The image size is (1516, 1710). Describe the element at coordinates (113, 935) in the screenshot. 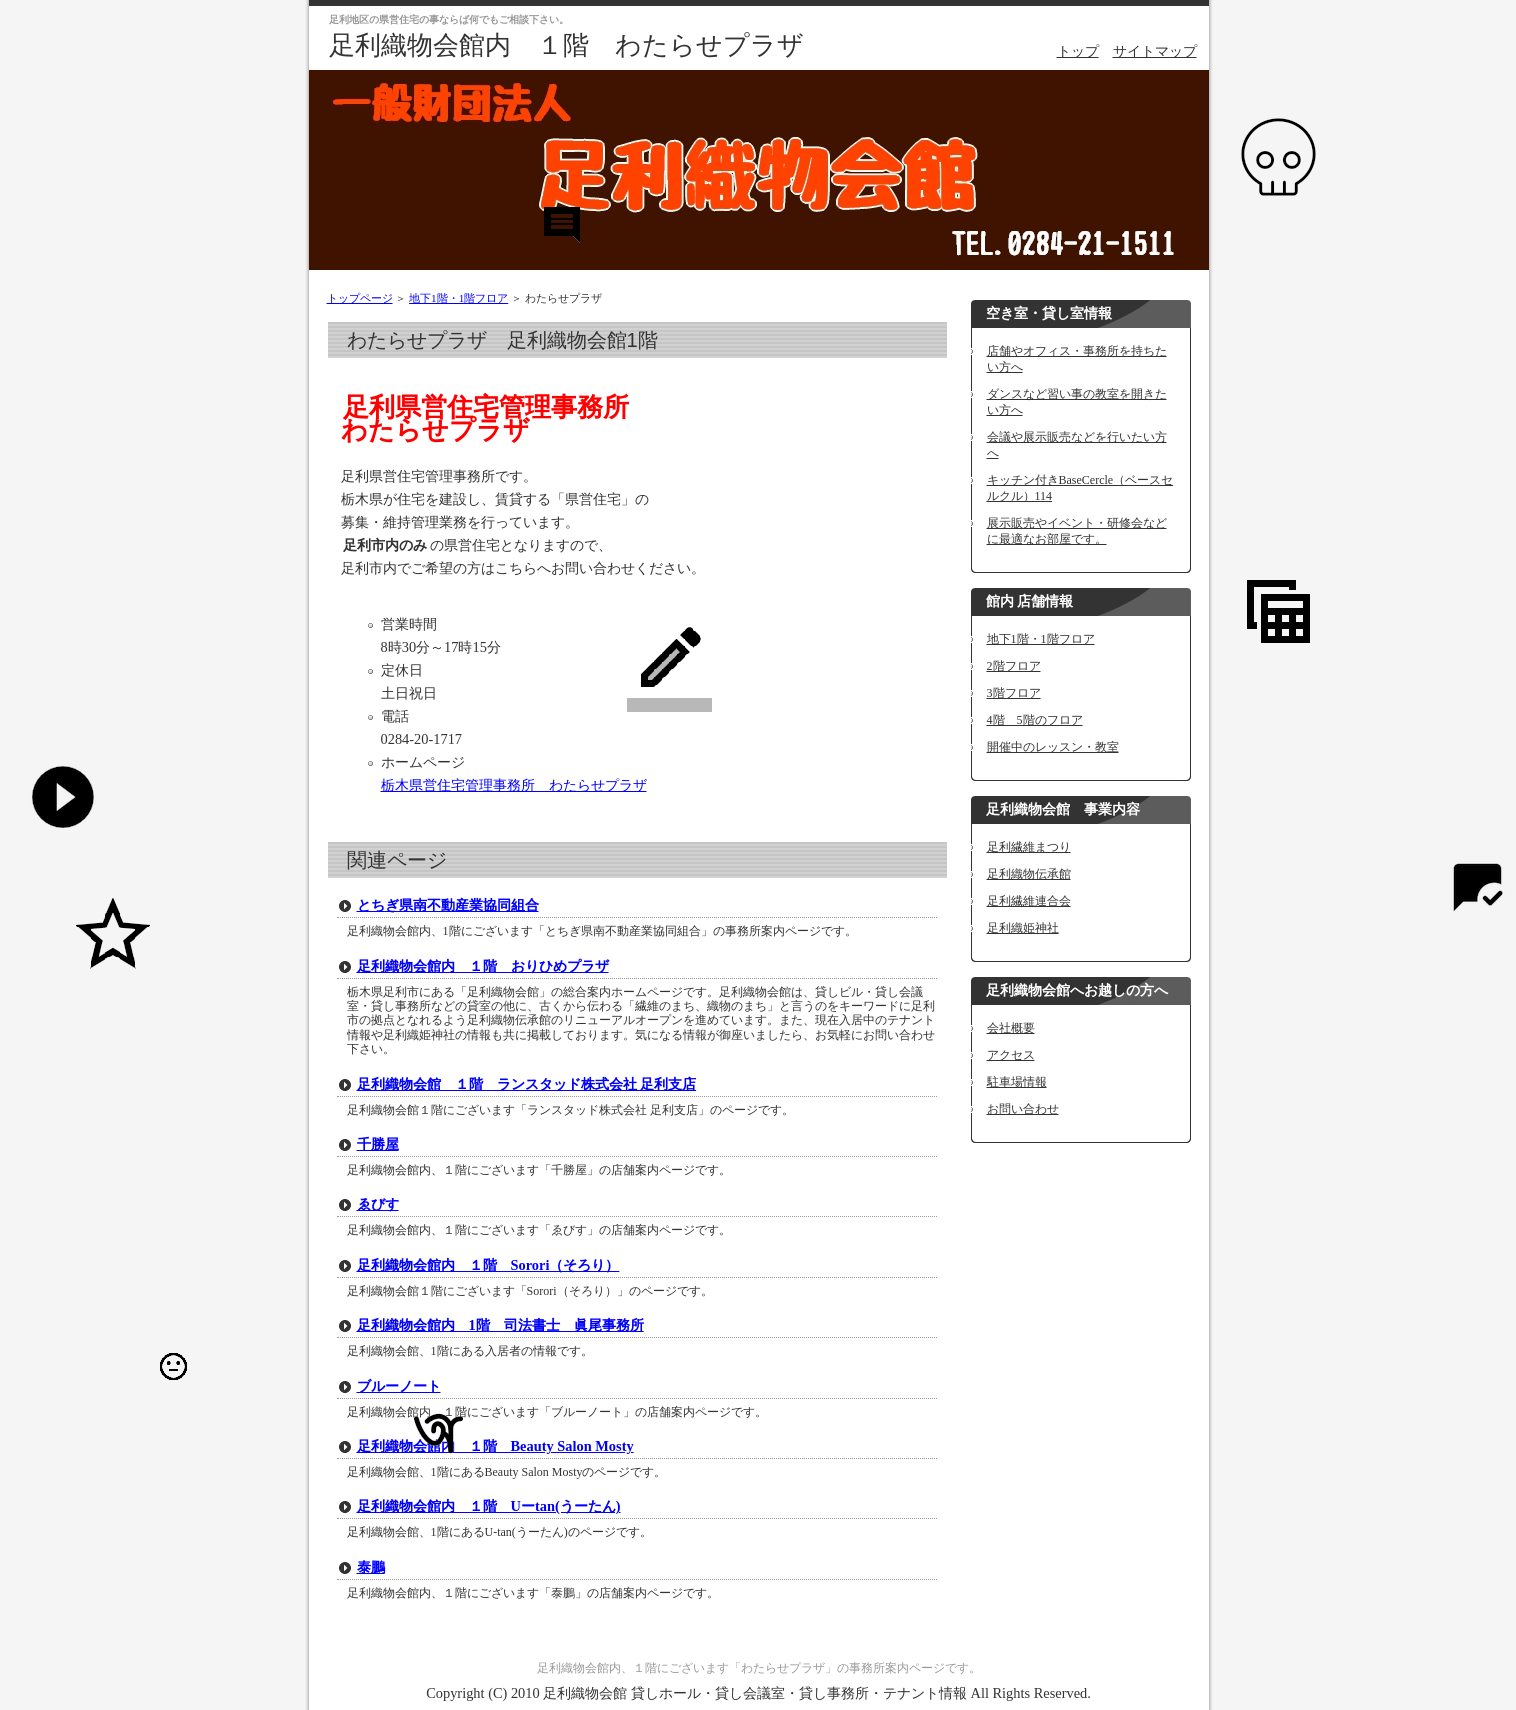

I see `add item to favorites` at that location.